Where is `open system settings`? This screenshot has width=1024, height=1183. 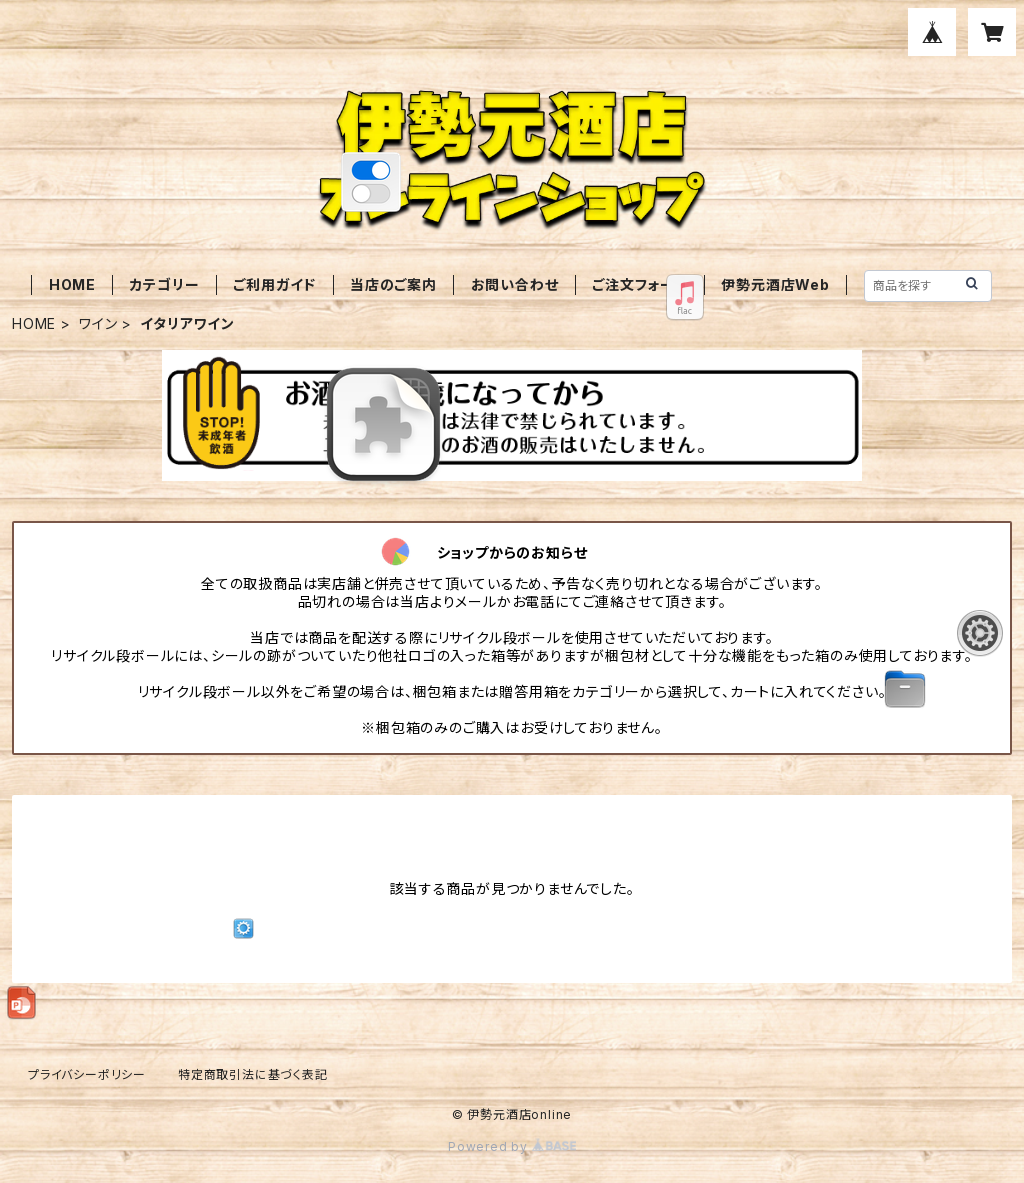 open system settings is located at coordinates (980, 633).